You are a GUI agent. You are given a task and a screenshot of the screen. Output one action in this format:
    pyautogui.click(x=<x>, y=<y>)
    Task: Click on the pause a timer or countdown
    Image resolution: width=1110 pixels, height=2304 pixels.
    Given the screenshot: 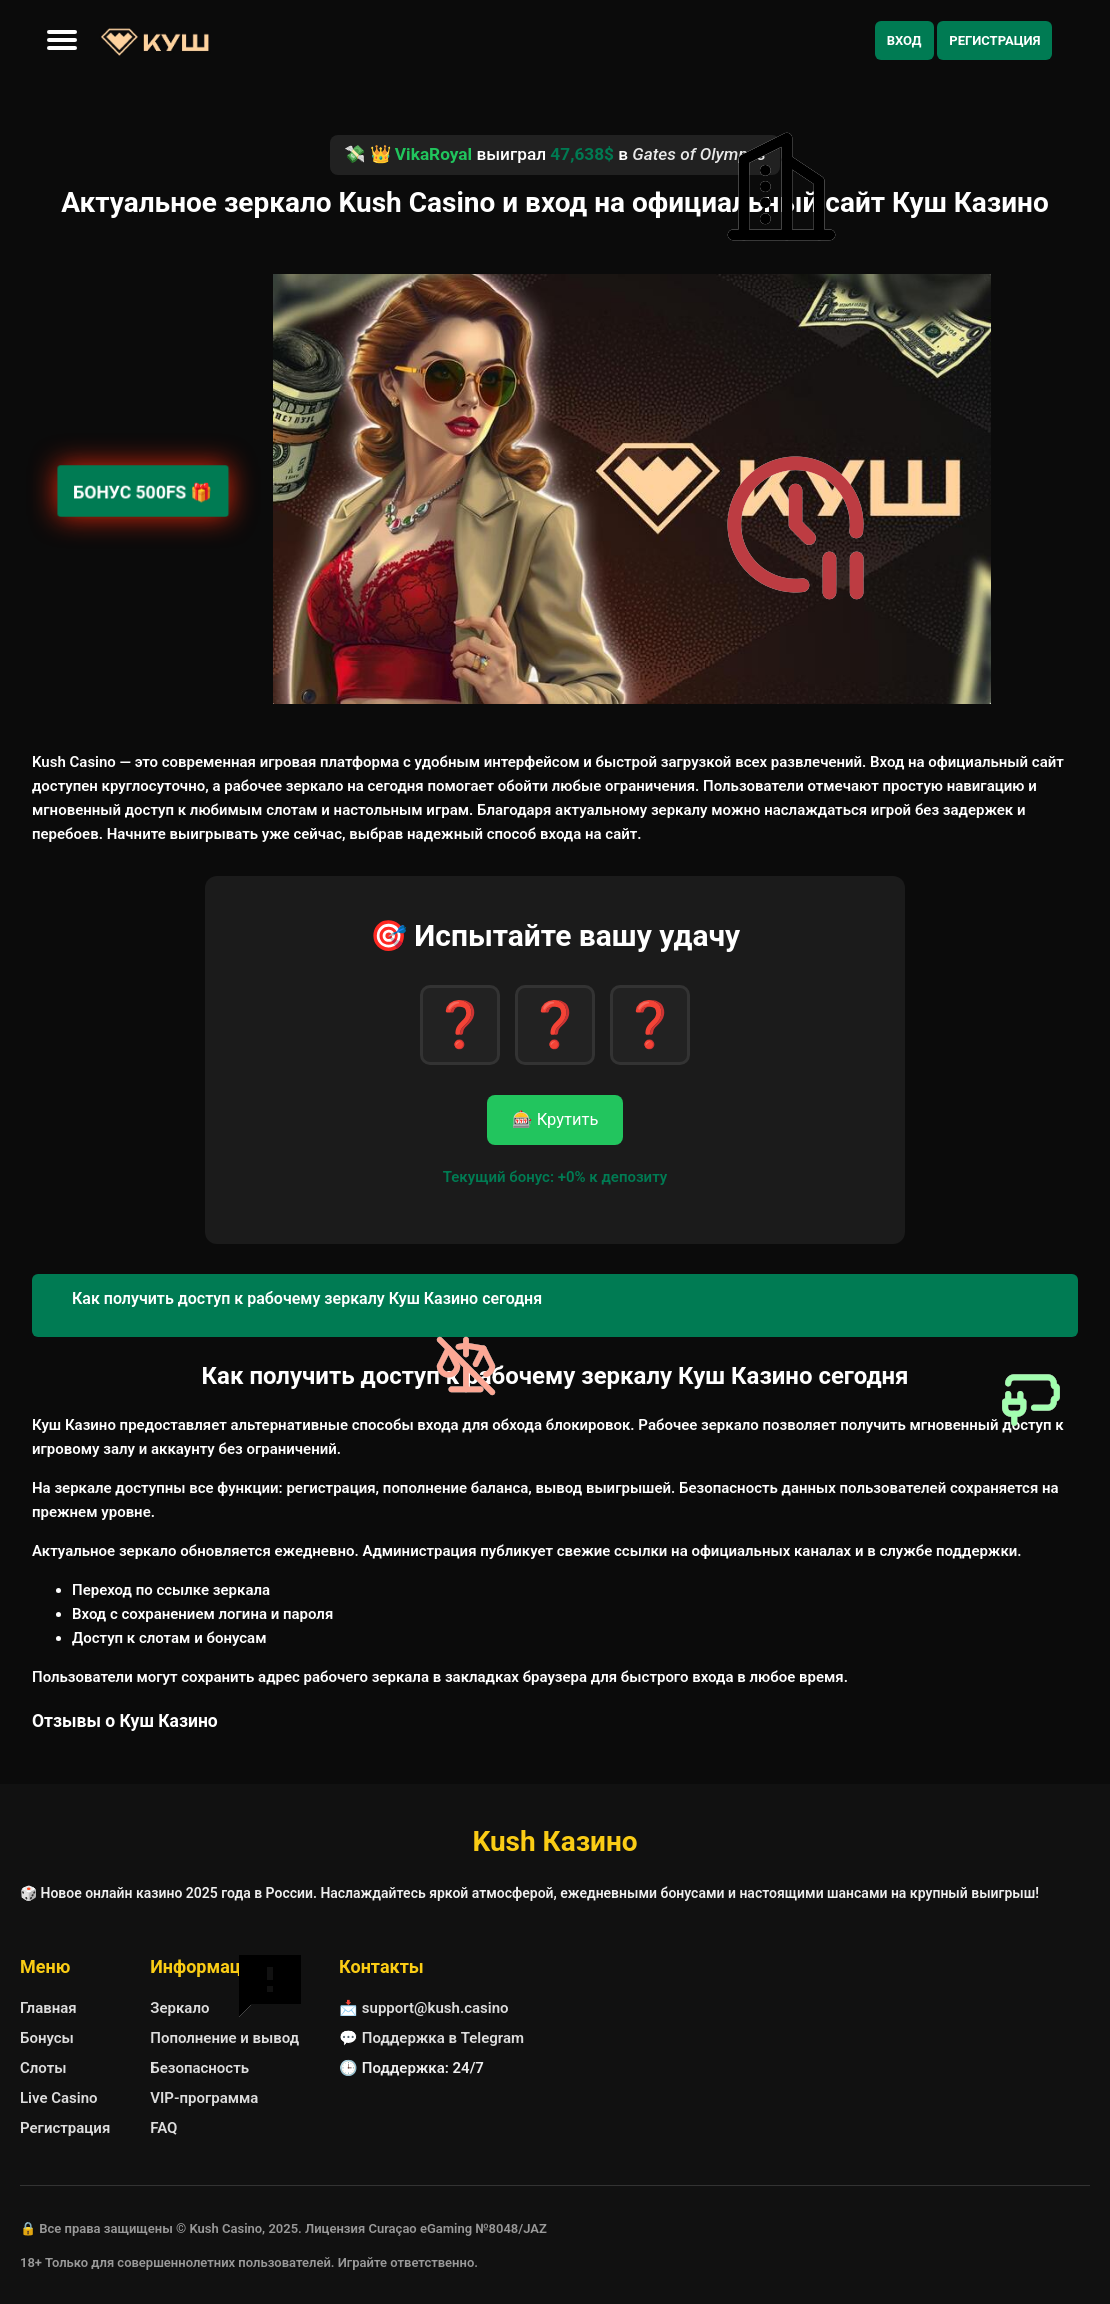 What is the action you would take?
    pyautogui.click(x=795, y=524)
    